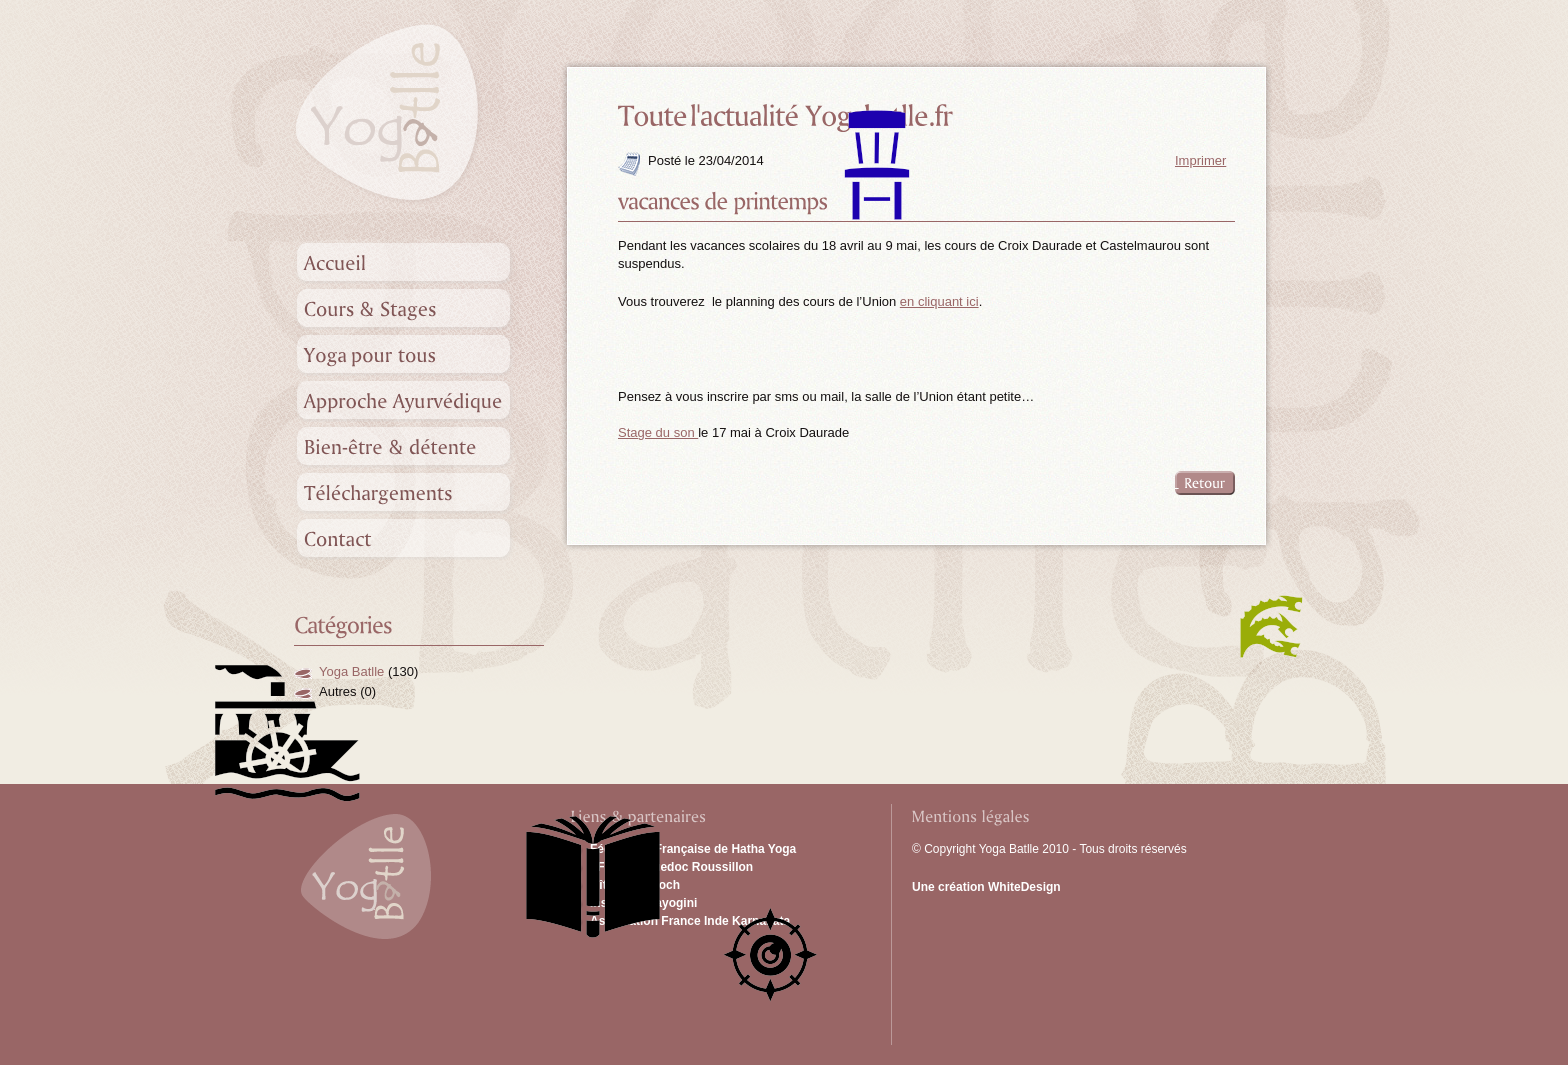 Image resolution: width=1568 pixels, height=1065 pixels. What do you see at coordinates (769, 955) in the screenshot?
I see `activate precision aiming or sniper mode` at bounding box center [769, 955].